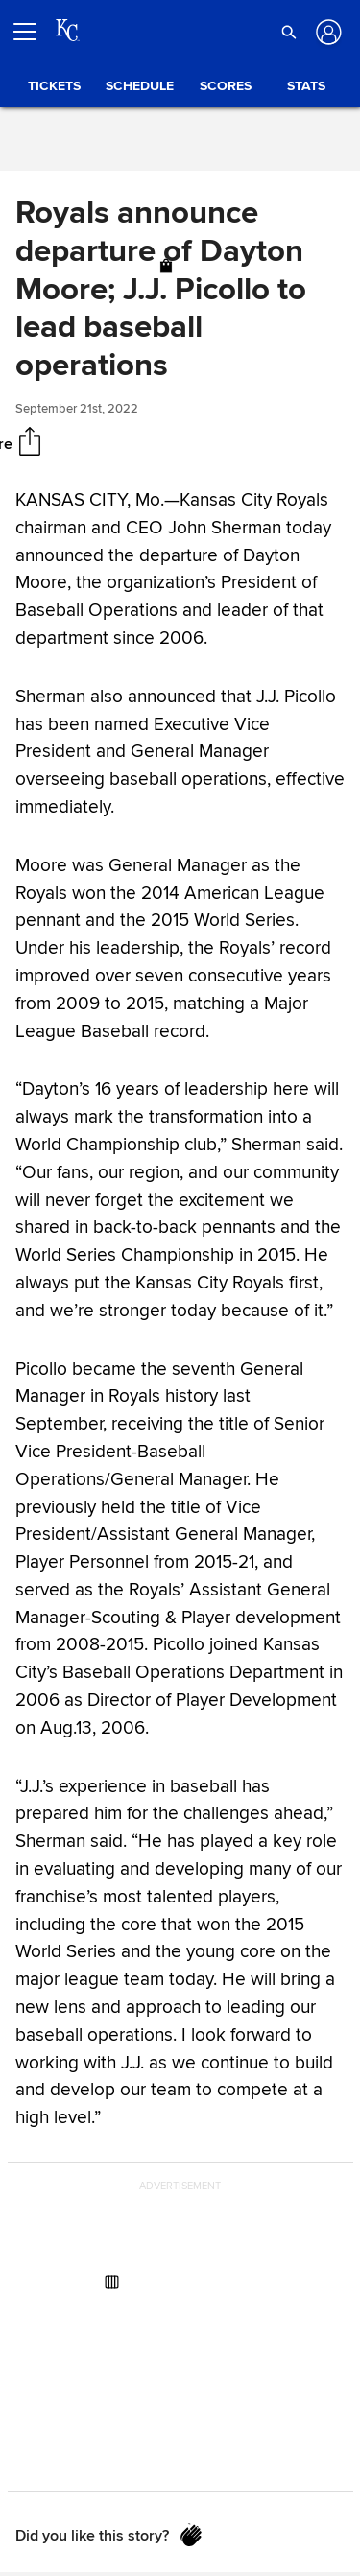 This screenshot has height=2576, width=360. Describe the element at coordinates (166, 266) in the screenshot. I see `view your shopping cart` at that location.